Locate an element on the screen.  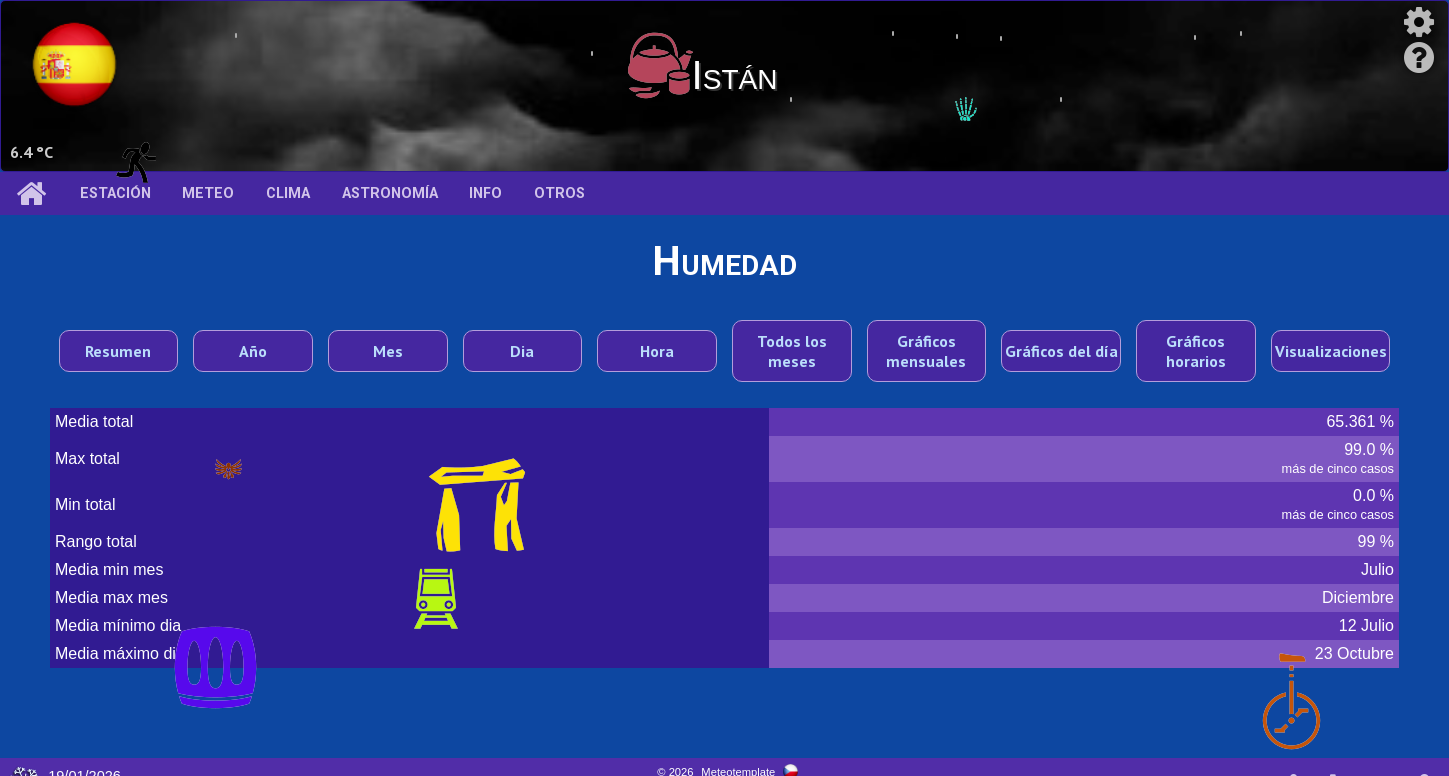
tea ceremony or tea-related game feature is located at coordinates (660, 65).